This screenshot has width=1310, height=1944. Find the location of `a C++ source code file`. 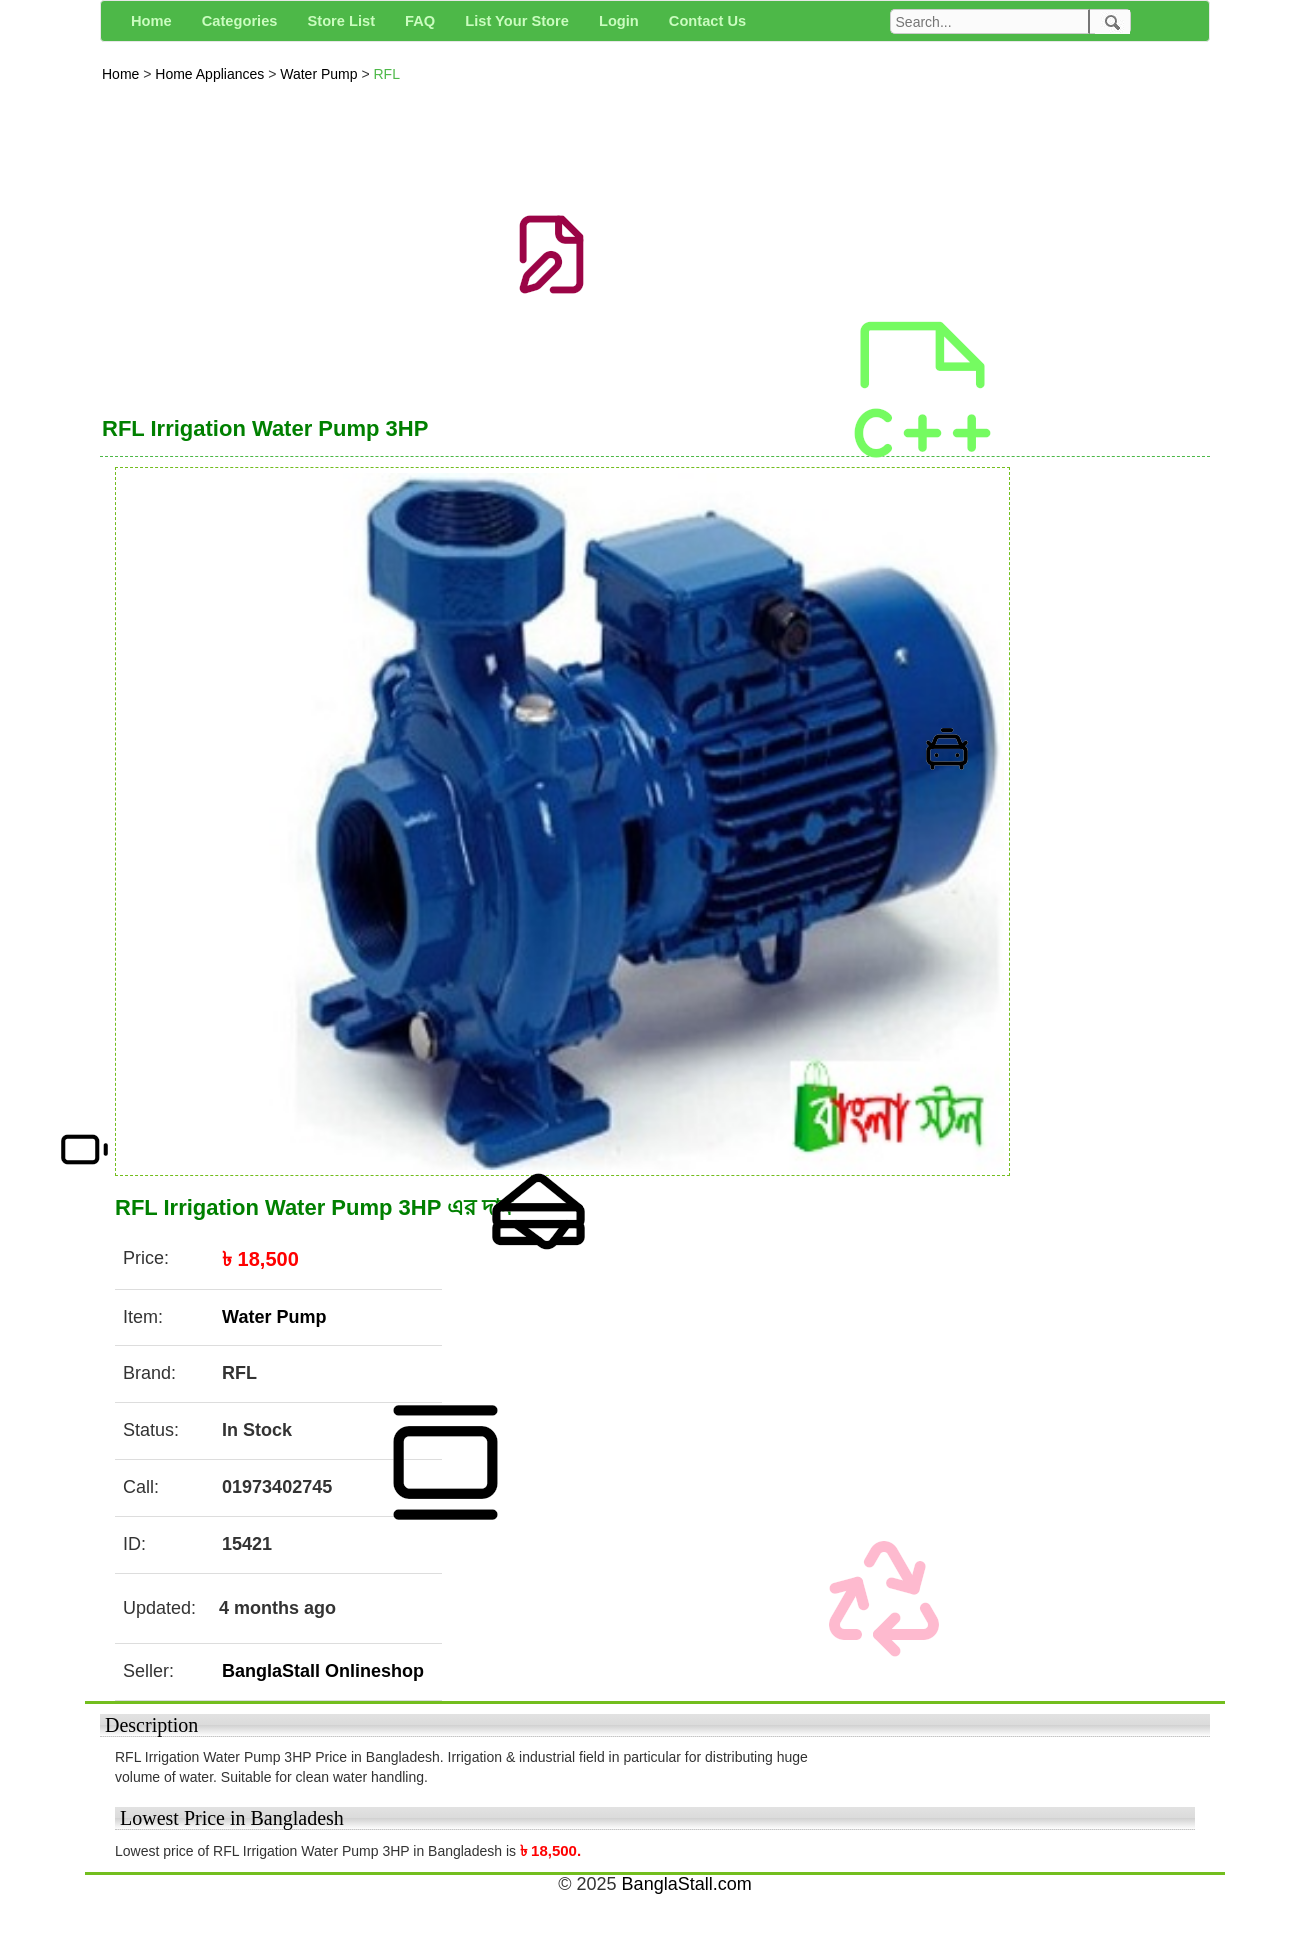

a C++ source code file is located at coordinates (922, 395).